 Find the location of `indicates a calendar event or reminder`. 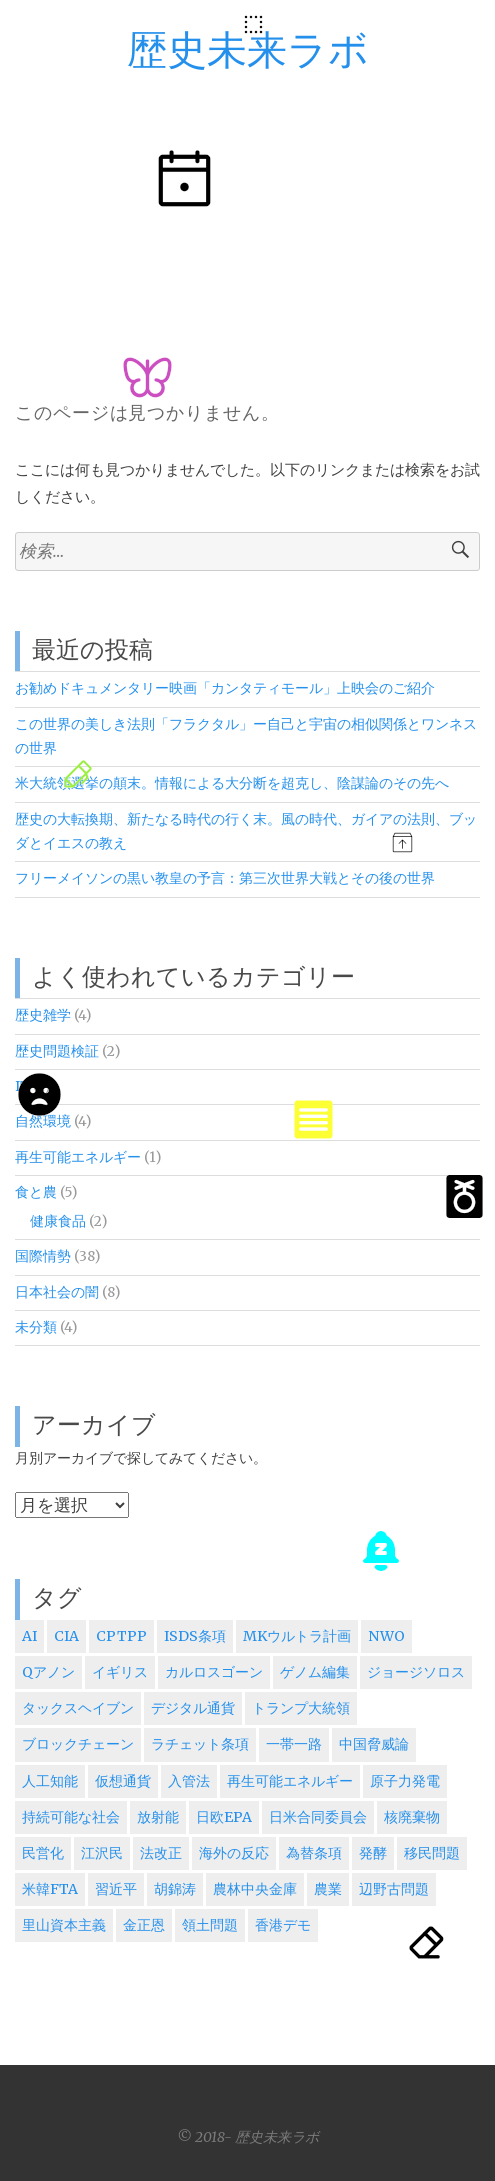

indicates a calendar event or reminder is located at coordinates (184, 180).